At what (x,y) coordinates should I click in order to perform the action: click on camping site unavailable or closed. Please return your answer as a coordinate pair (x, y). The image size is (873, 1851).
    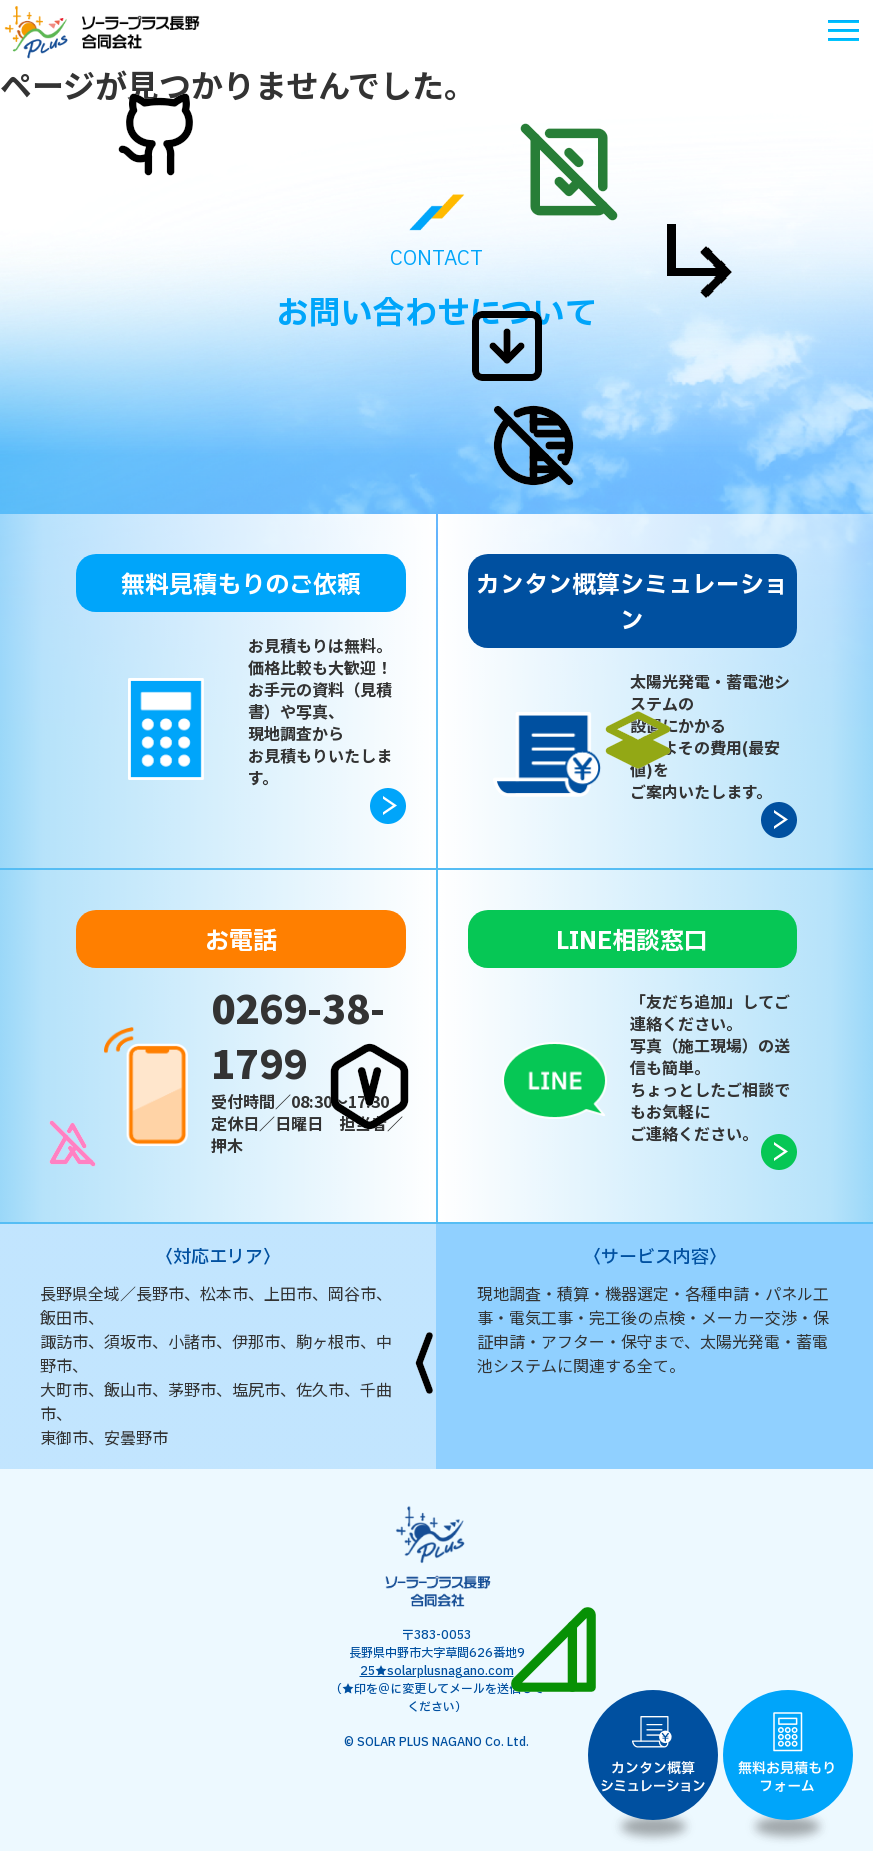
    Looking at the image, I should click on (72, 1143).